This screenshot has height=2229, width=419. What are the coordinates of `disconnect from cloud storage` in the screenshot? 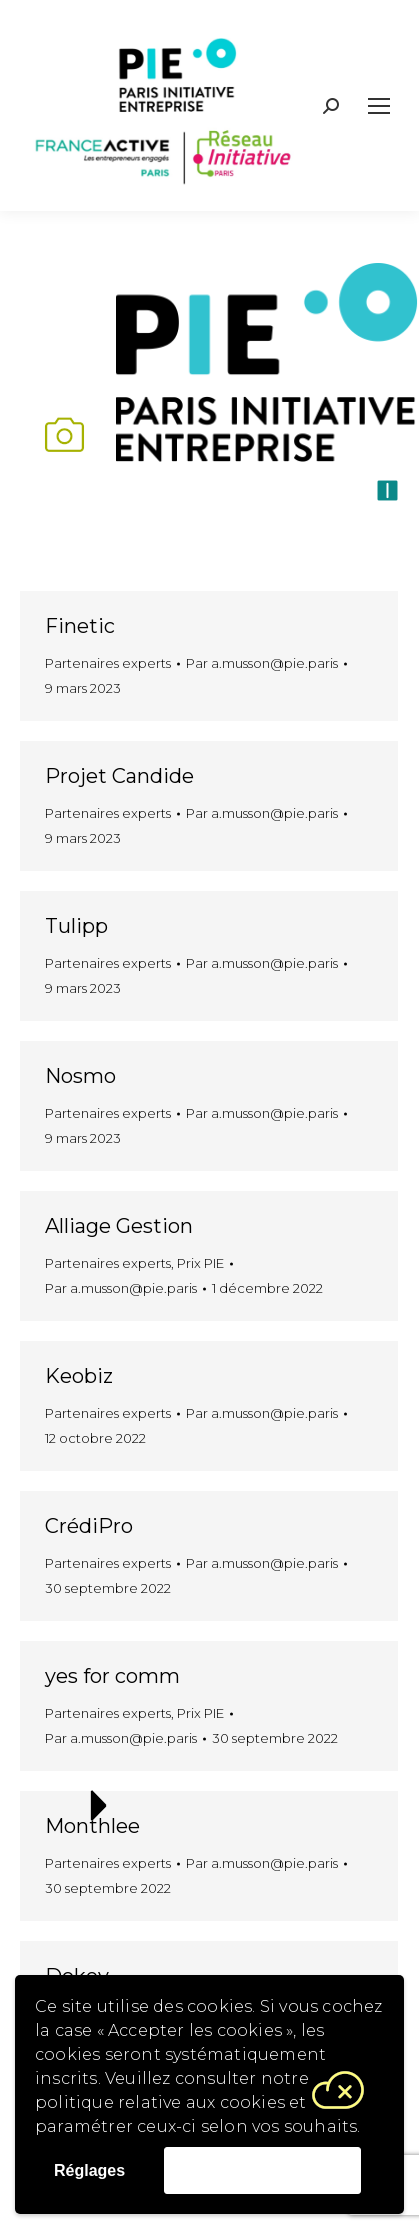 It's located at (338, 2090).